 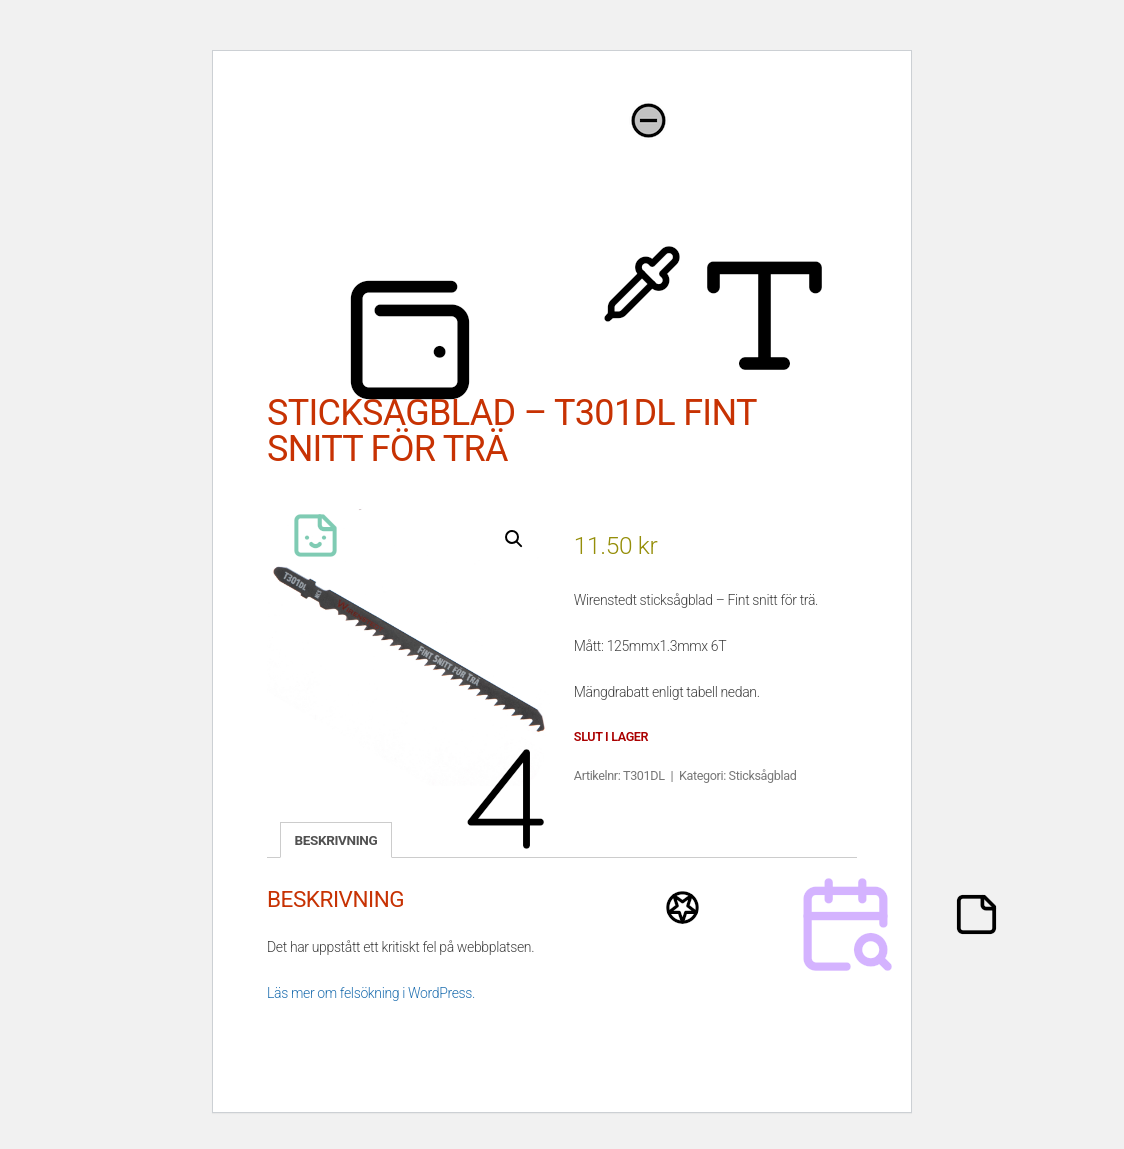 I want to click on search for events or dates in calendar, so click(x=845, y=924).